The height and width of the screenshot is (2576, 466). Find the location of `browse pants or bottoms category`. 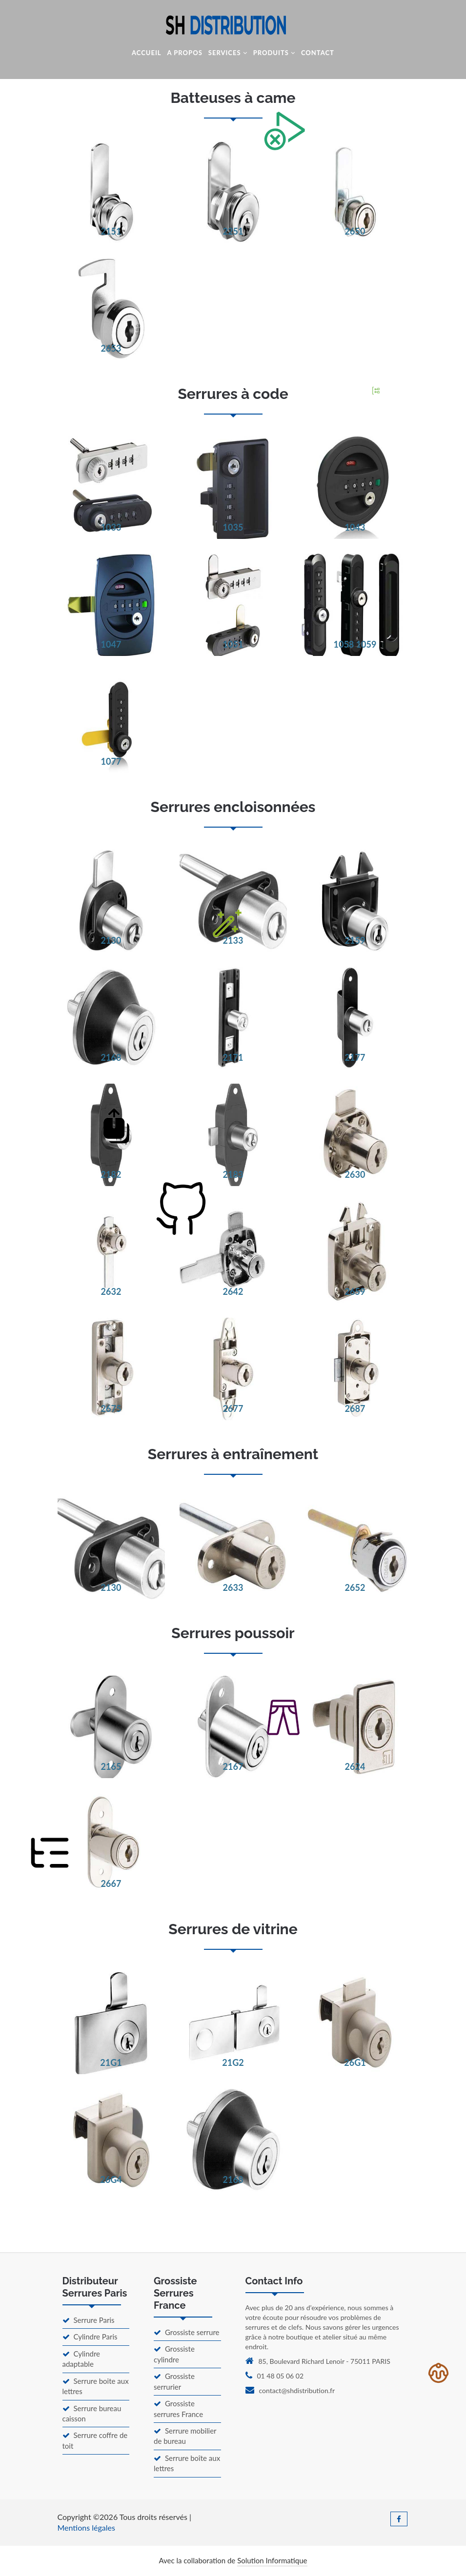

browse pants or bottoms category is located at coordinates (283, 1717).